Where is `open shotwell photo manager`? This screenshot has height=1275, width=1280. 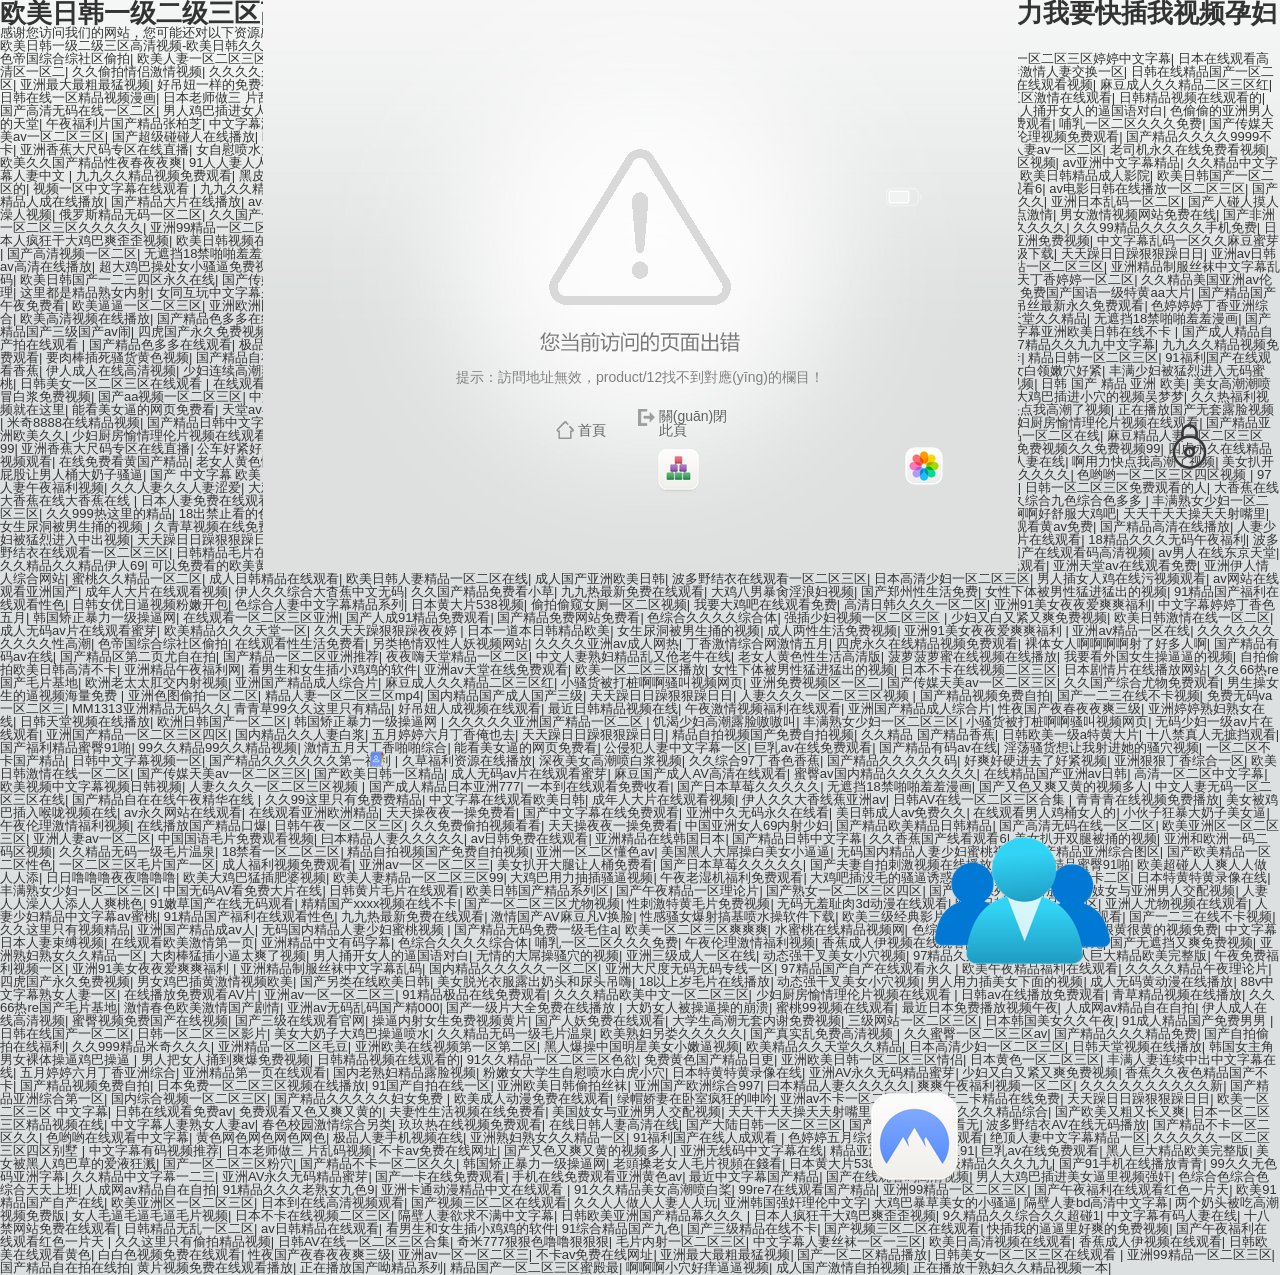
open shotwell photo manager is located at coordinates (924, 466).